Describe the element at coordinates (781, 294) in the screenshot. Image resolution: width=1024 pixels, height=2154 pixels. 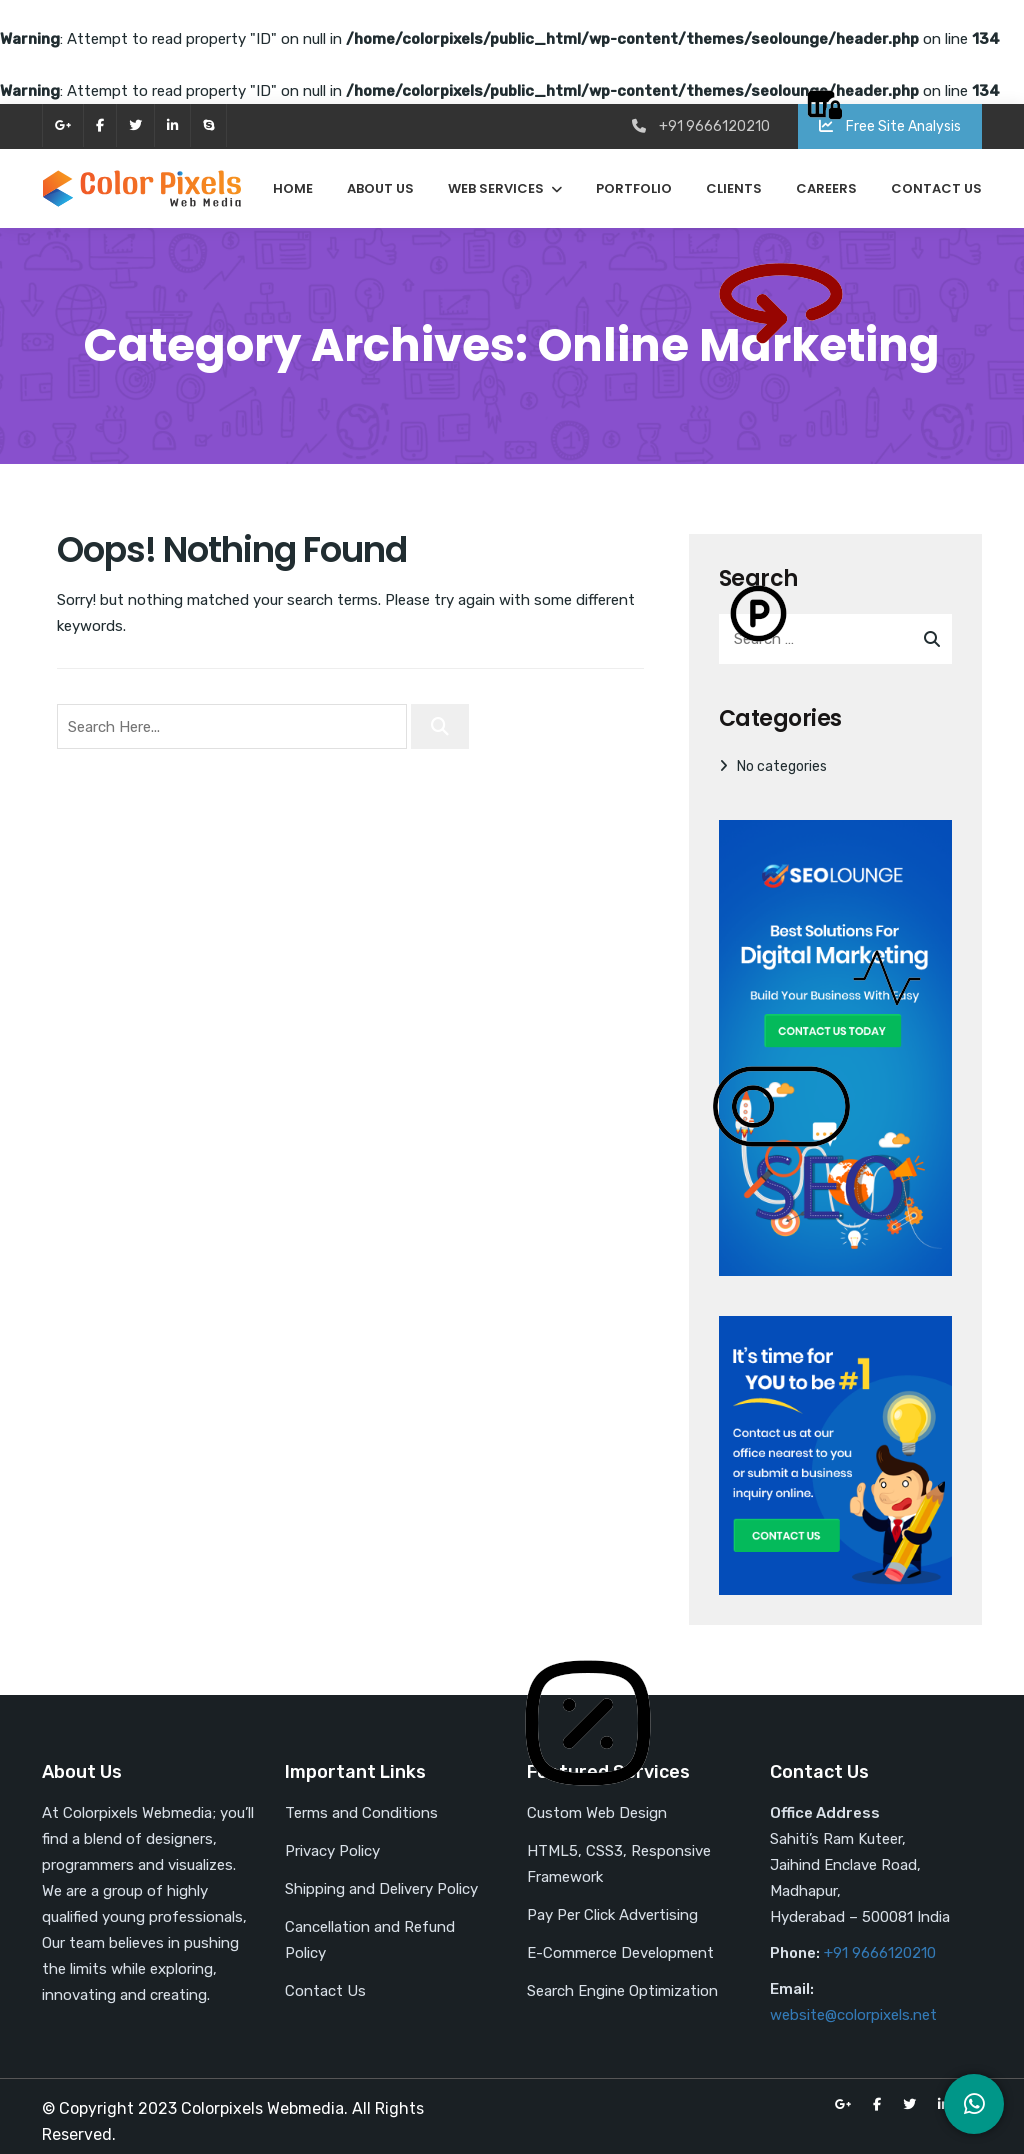
I see `rotate to view 360-degree content` at that location.